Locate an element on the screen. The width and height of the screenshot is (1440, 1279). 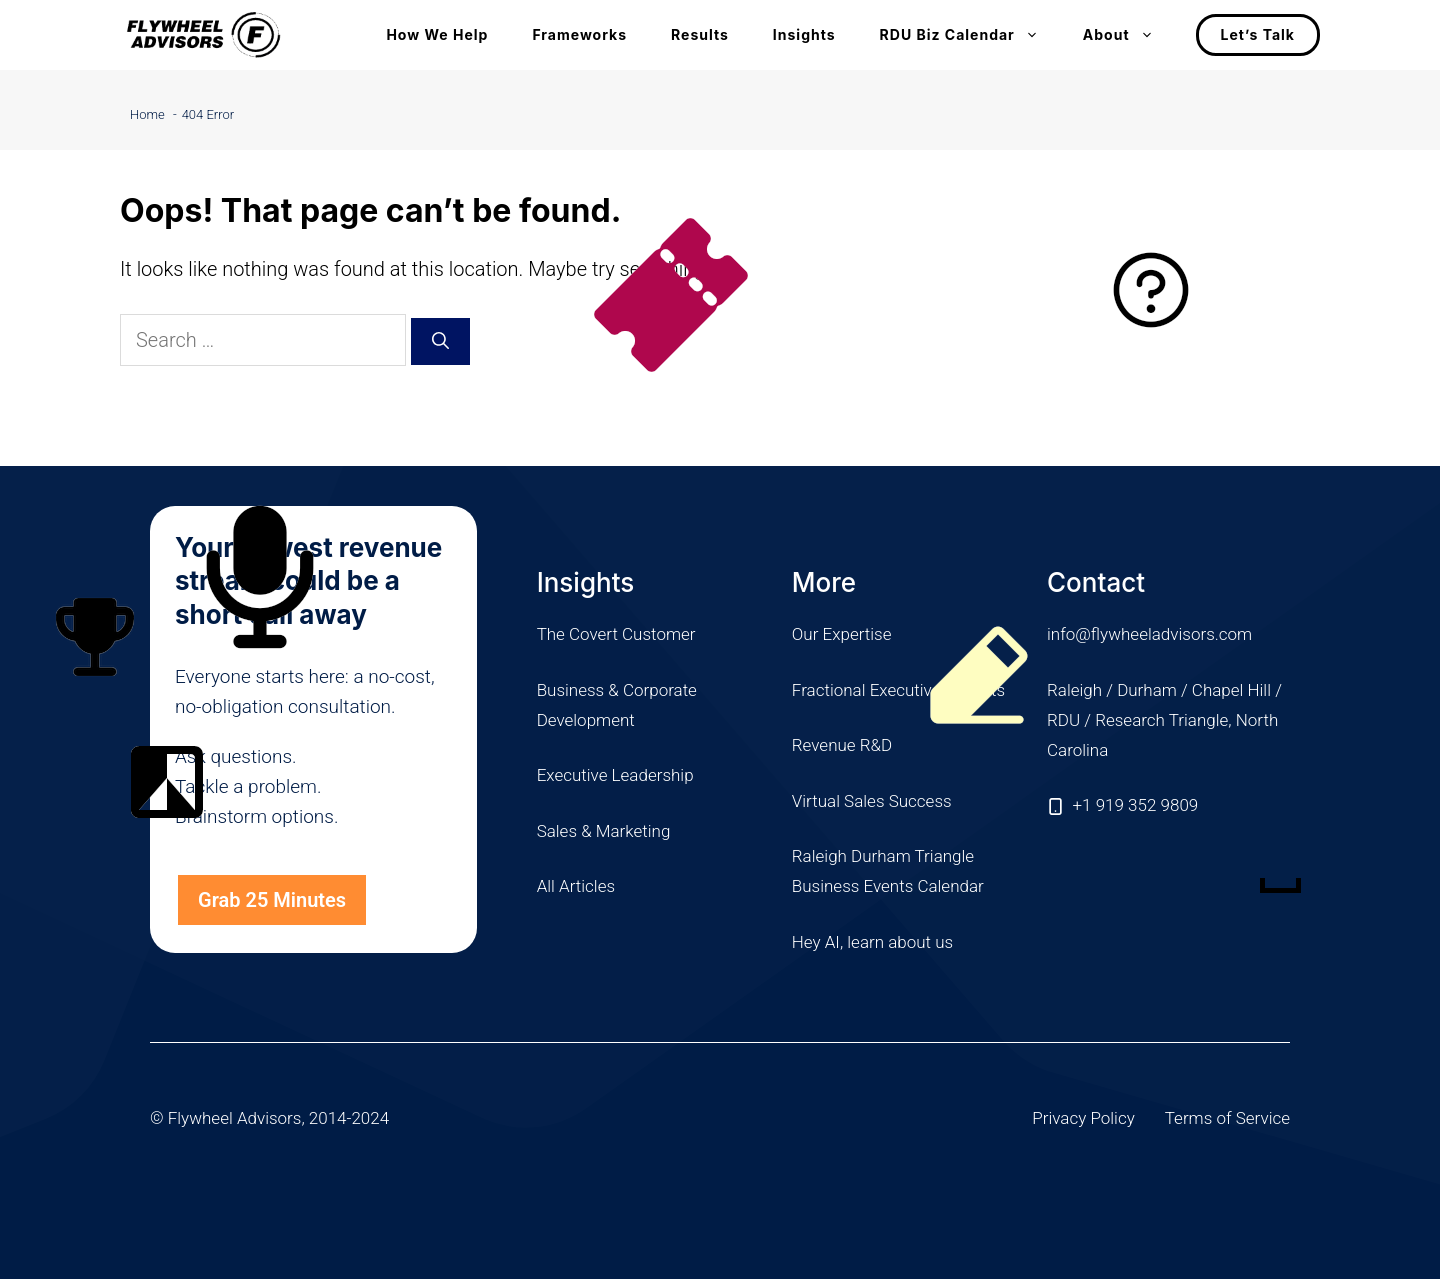
insert a space character is located at coordinates (1280, 885).